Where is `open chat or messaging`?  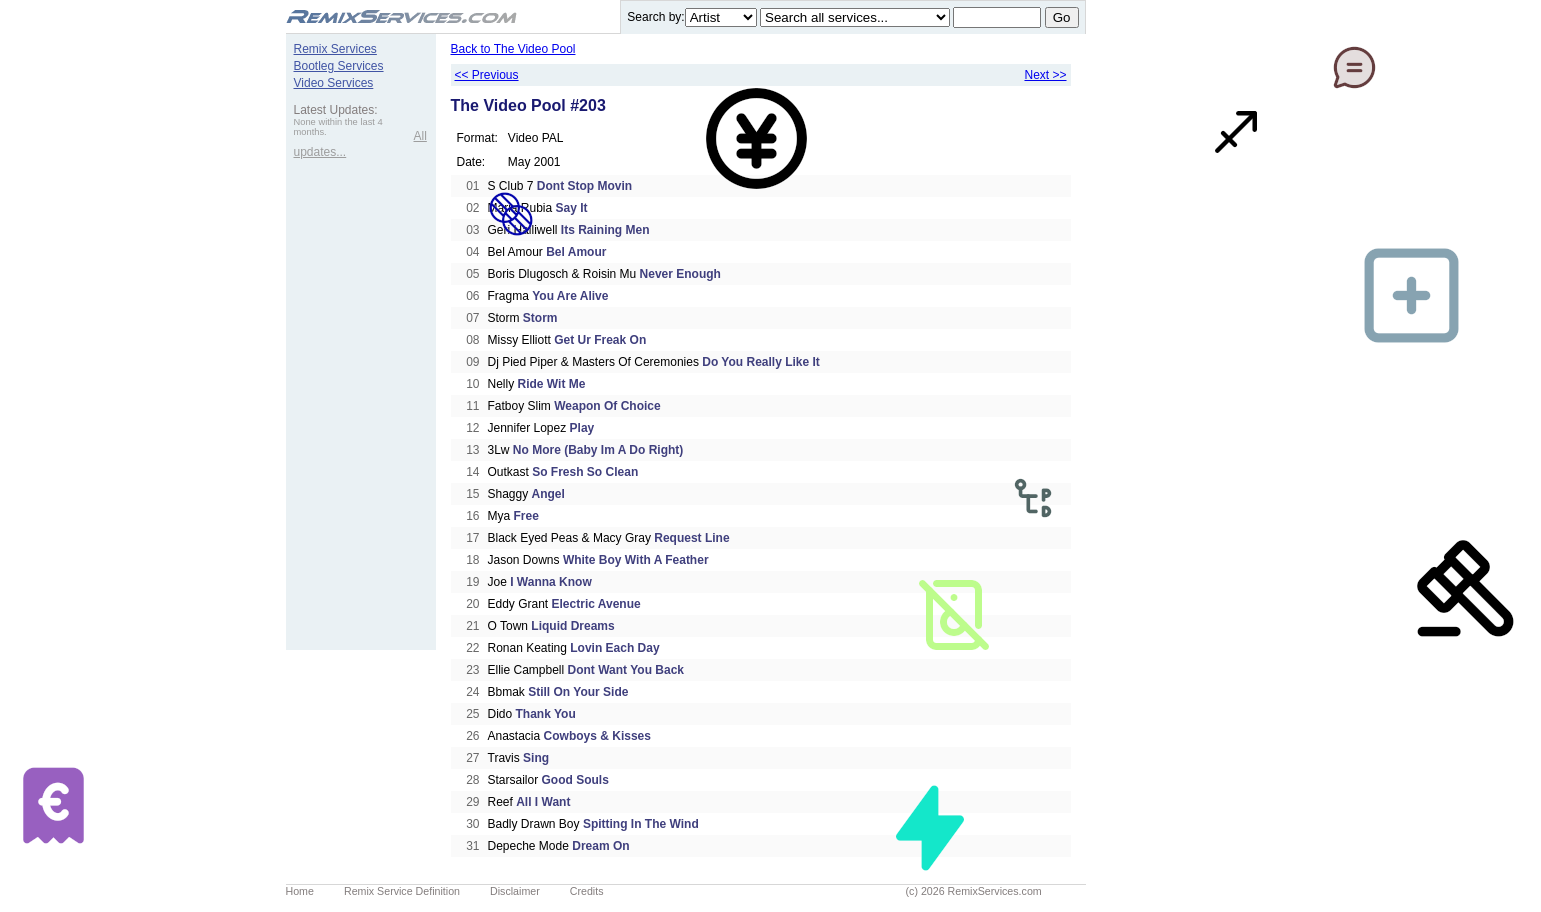 open chat or messaging is located at coordinates (1354, 67).